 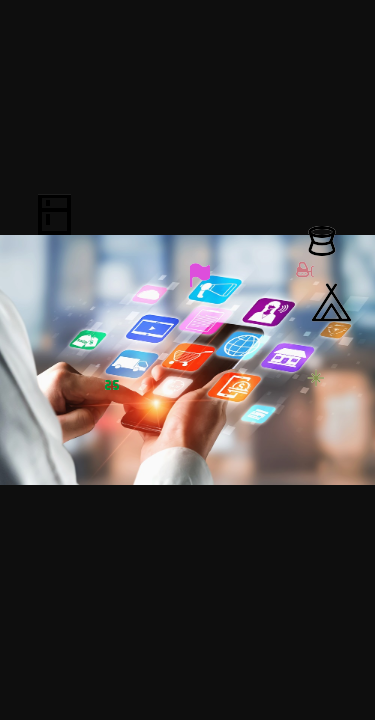 What do you see at coordinates (200, 275) in the screenshot?
I see `flag or mark an item for follow-up` at bounding box center [200, 275].